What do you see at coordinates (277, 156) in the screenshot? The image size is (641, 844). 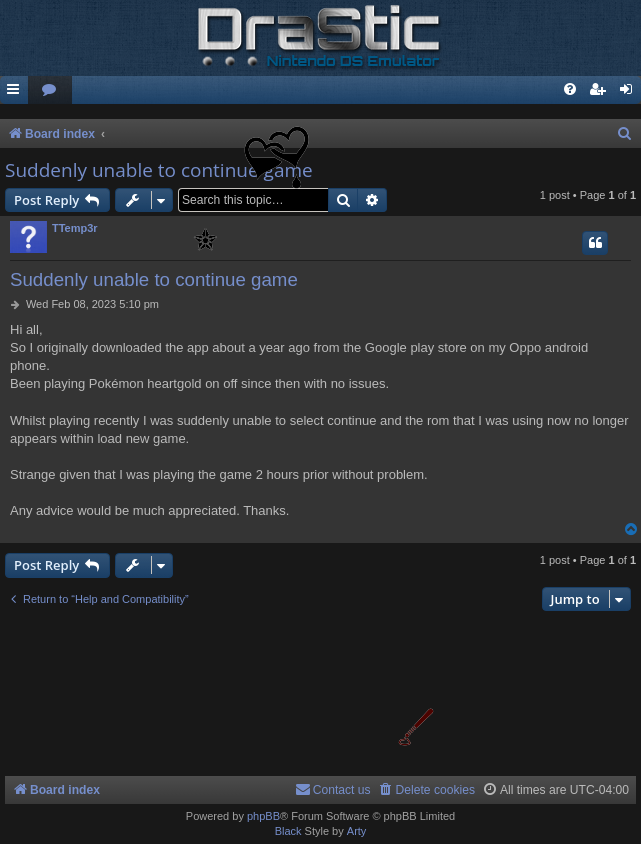 I see `transfer health or life points between characters` at bounding box center [277, 156].